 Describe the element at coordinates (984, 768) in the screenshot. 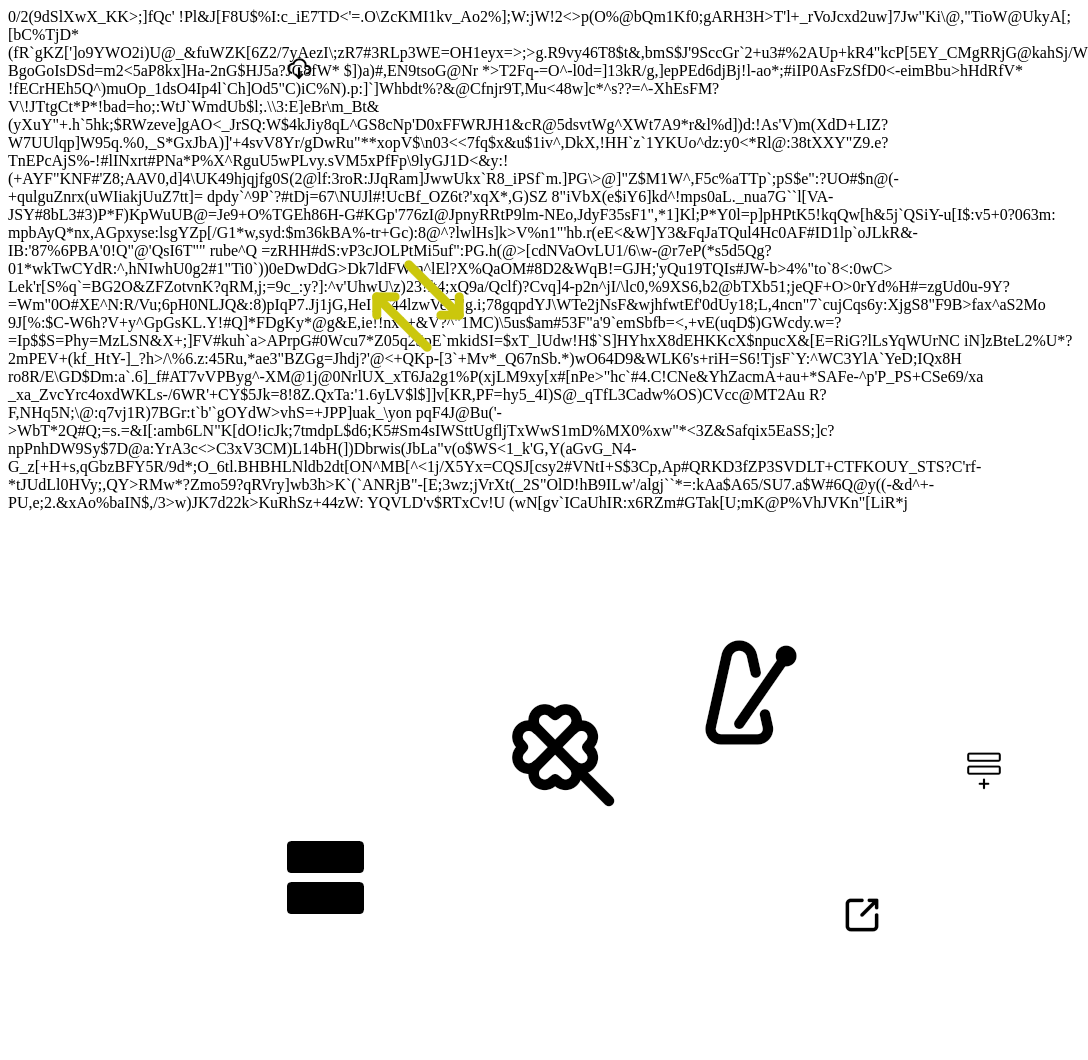

I see `add a new row to the bottom of a table` at that location.